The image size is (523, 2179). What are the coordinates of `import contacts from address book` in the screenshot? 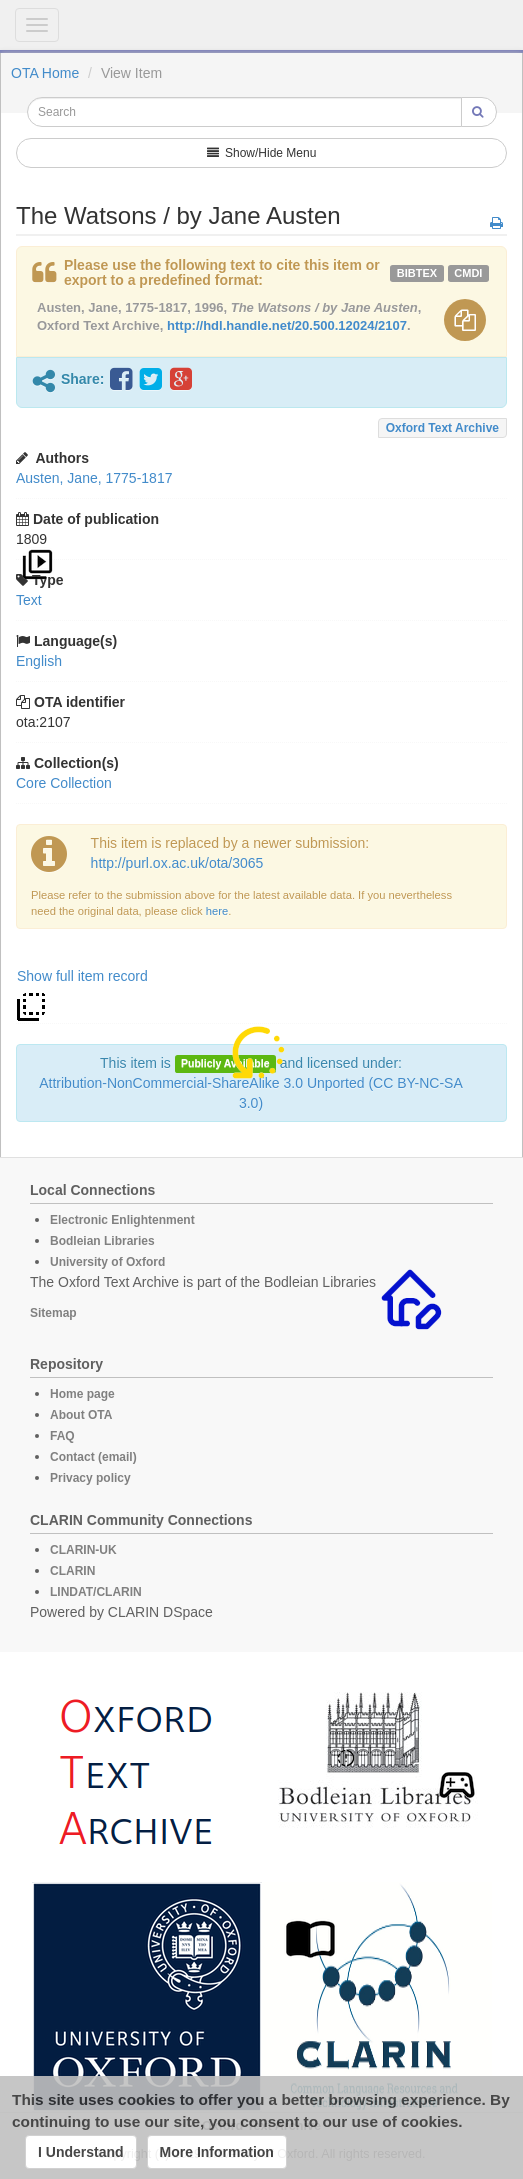 It's located at (310, 1937).